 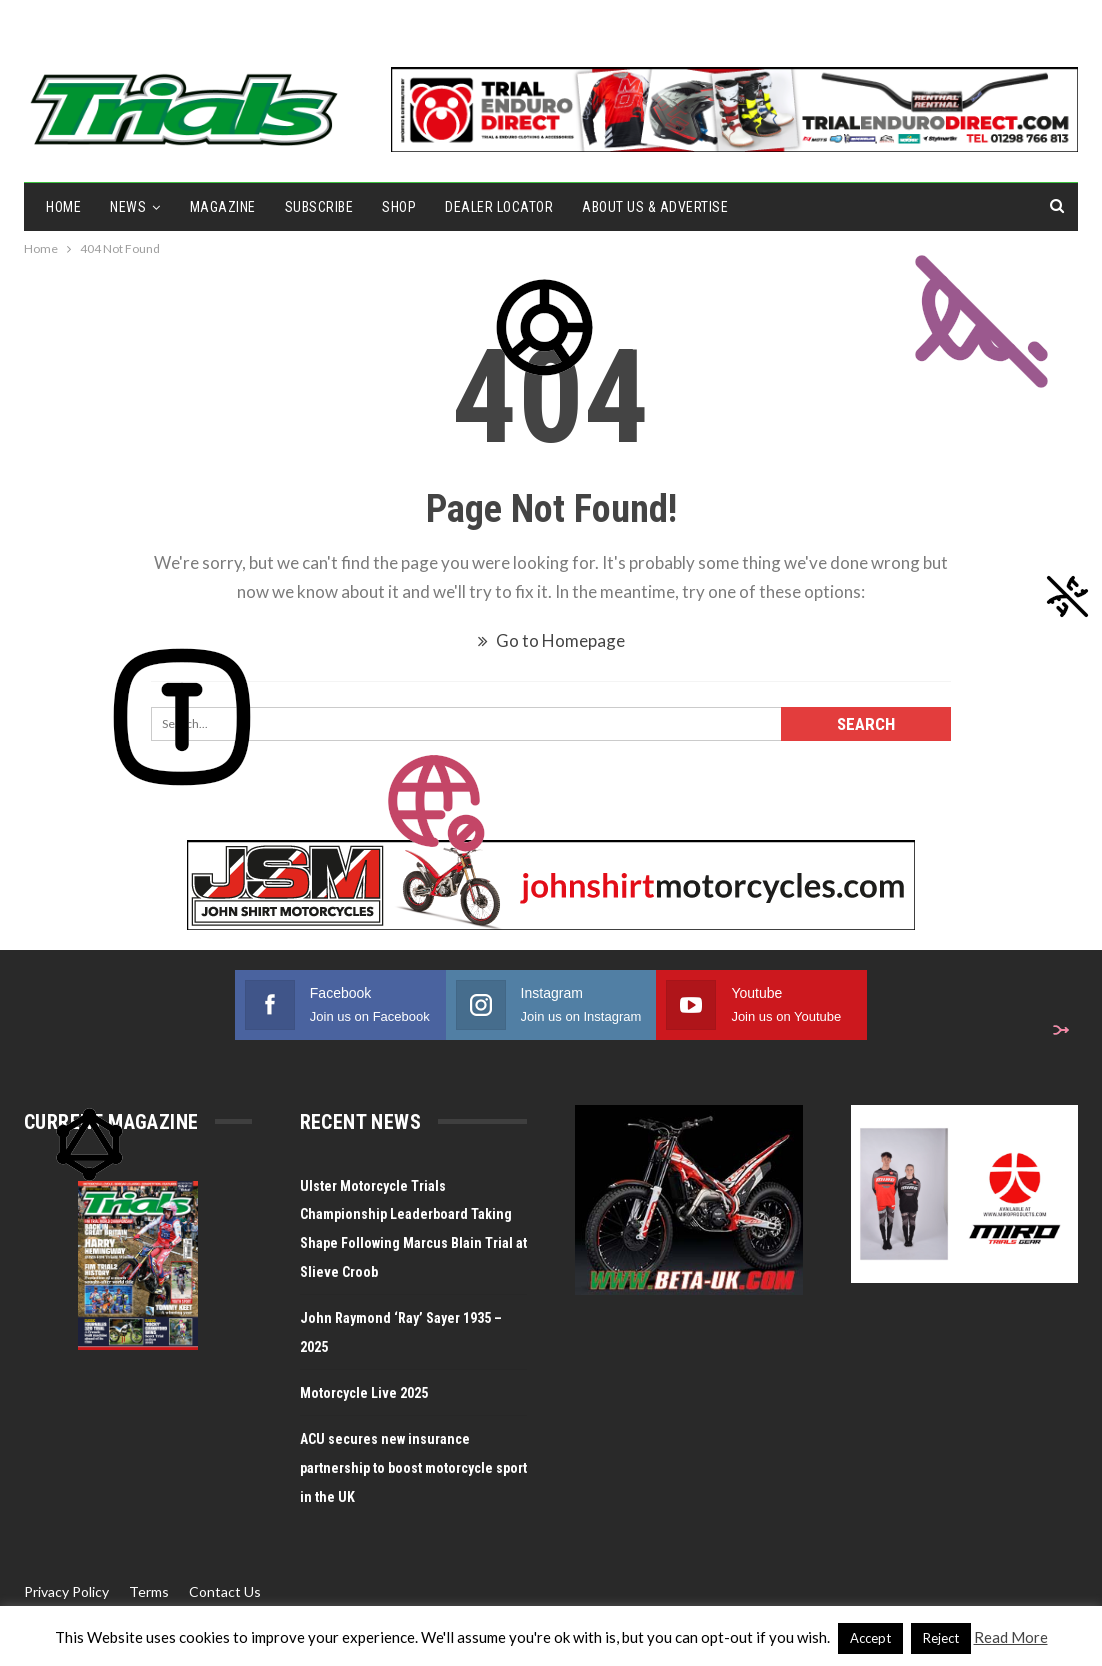 I want to click on indicates GraphQL API integration, so click(x=89, y=1144).